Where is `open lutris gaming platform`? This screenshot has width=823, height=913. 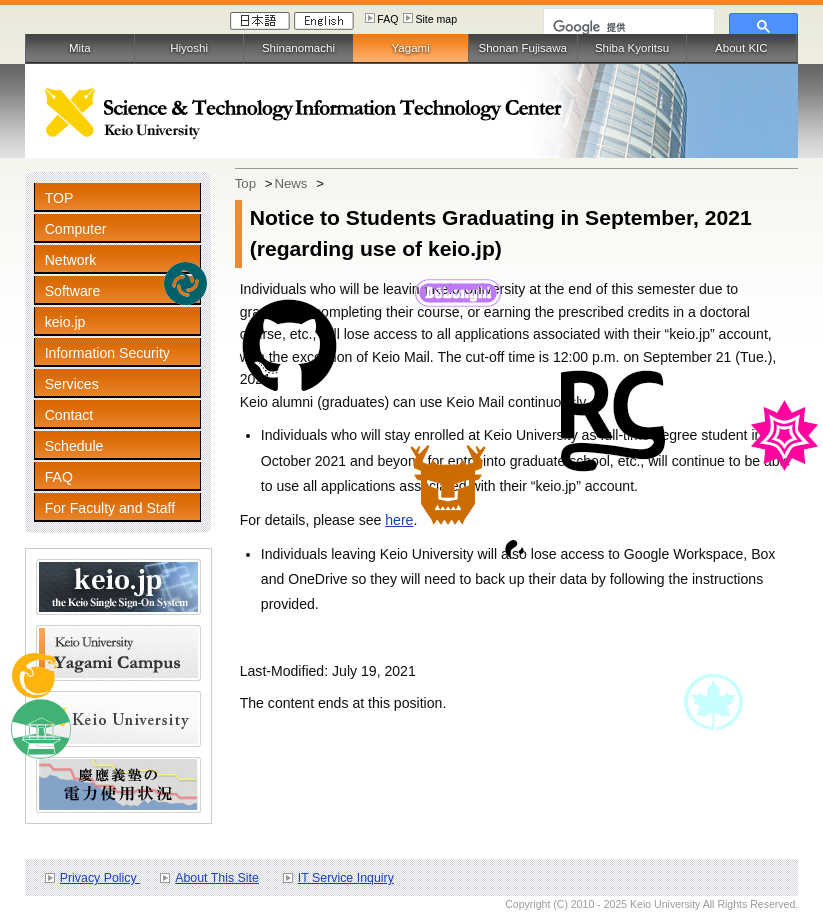 open lutris gaming platform is located at coordinates (34, 675).